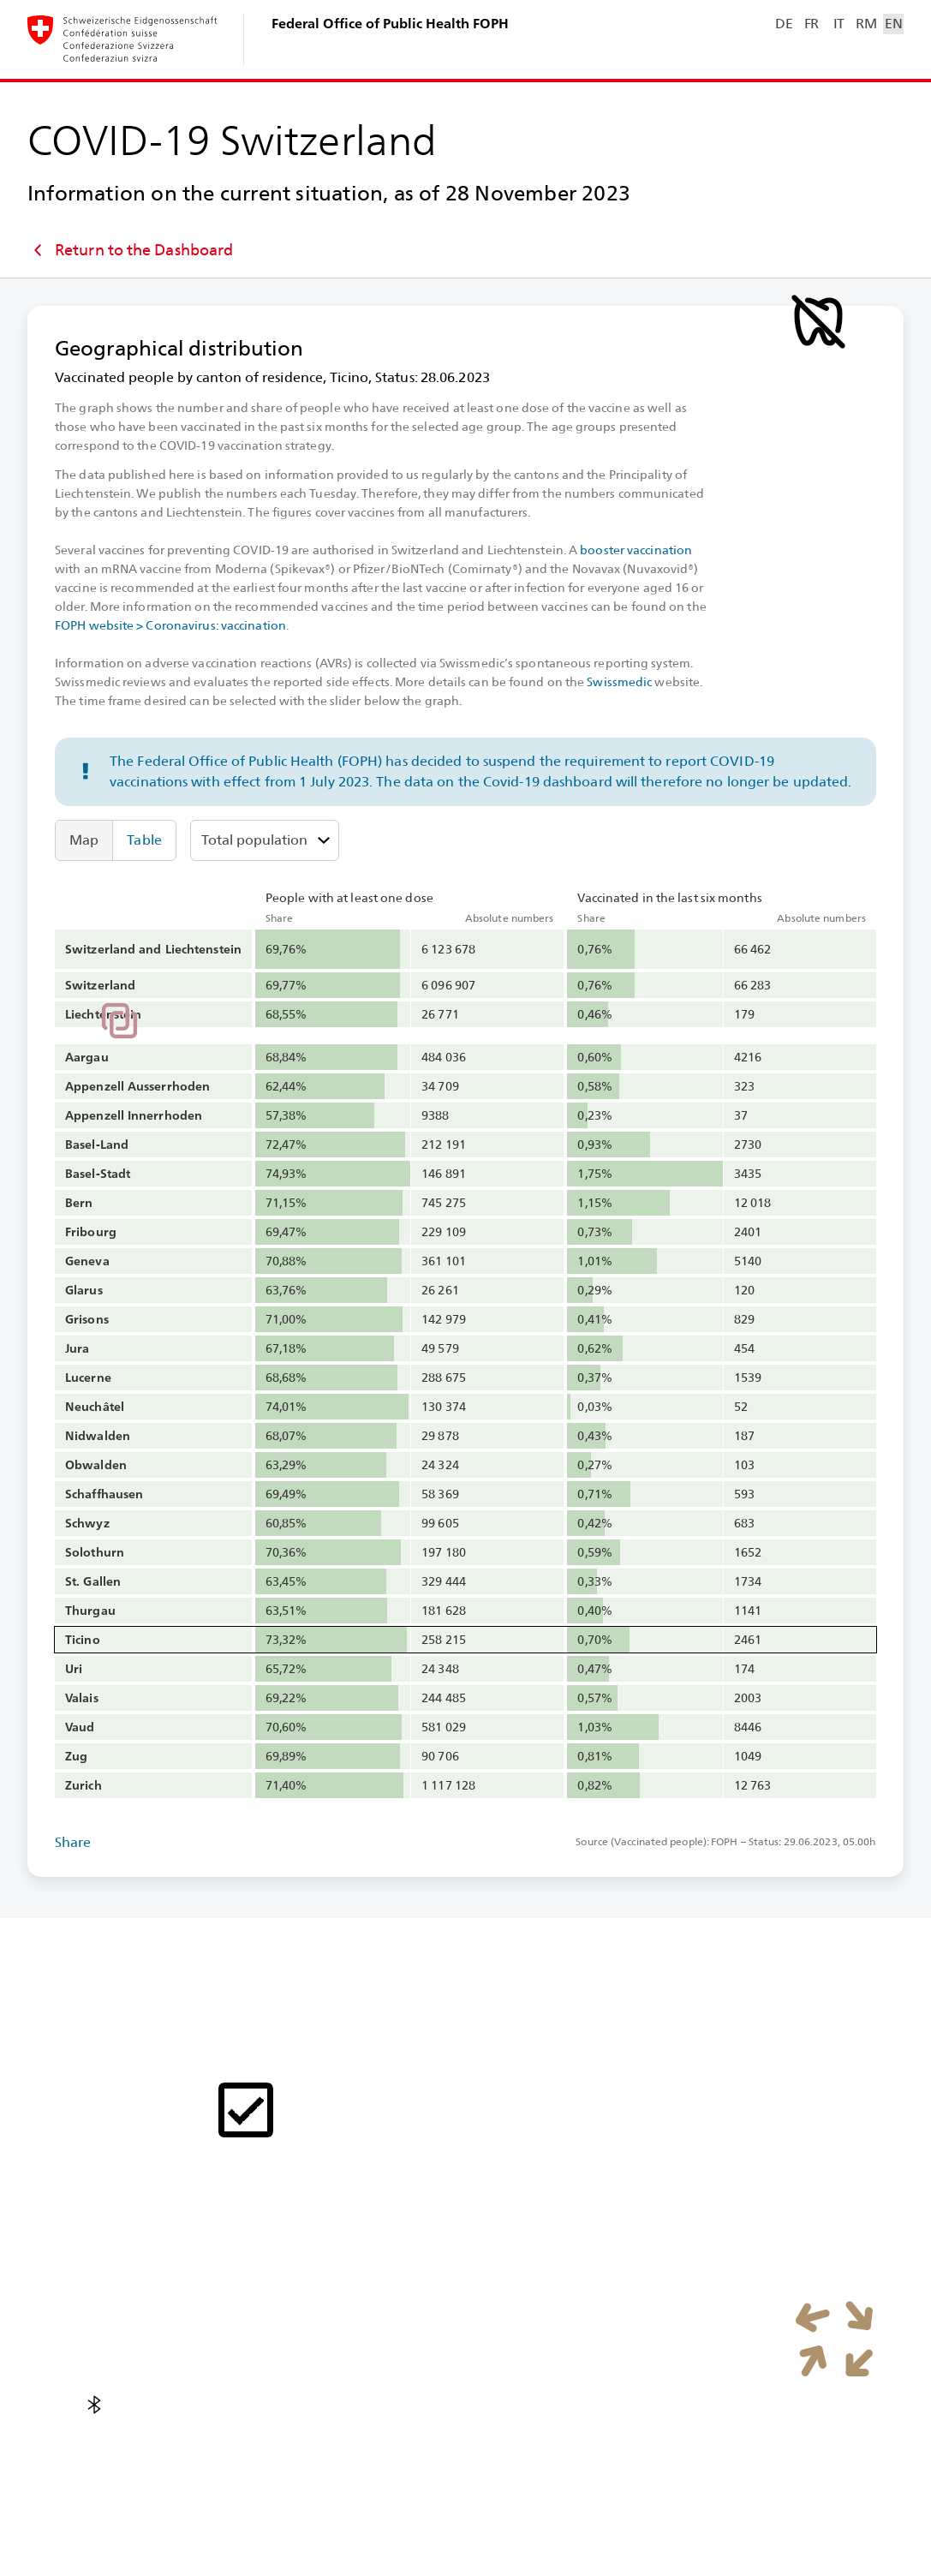  I want to click on view linked or connected layers, so click(119, 1020).